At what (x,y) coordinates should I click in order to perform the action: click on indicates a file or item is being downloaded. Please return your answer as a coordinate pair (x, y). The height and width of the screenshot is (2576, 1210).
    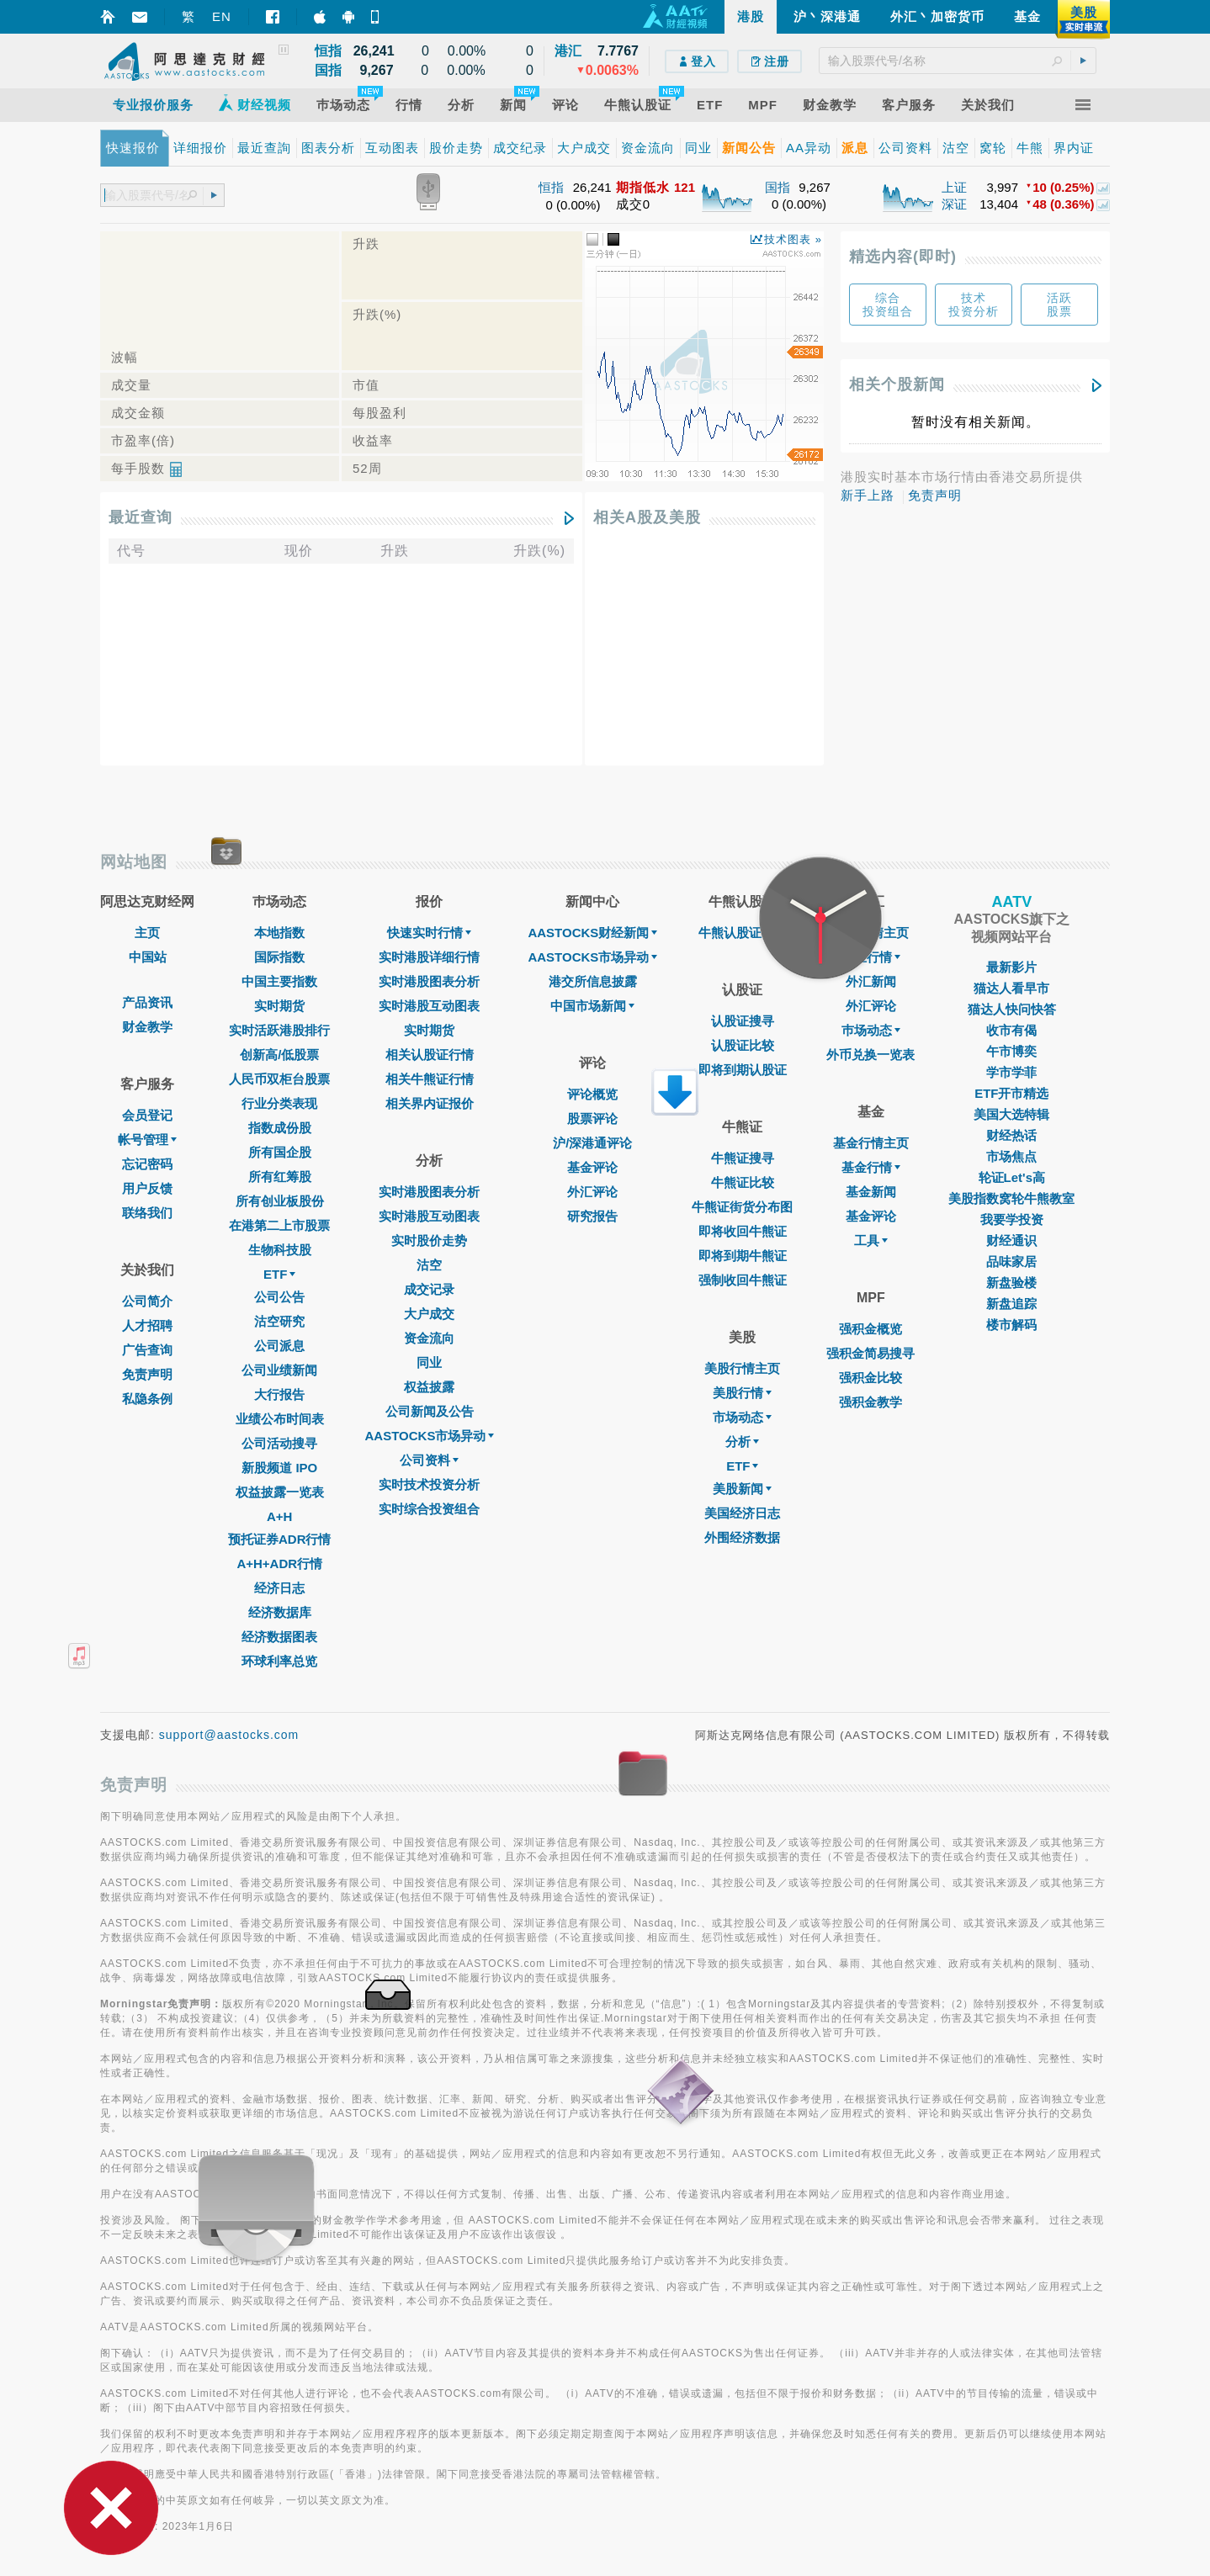
    Looking at the image, I should click on (712, 1055).